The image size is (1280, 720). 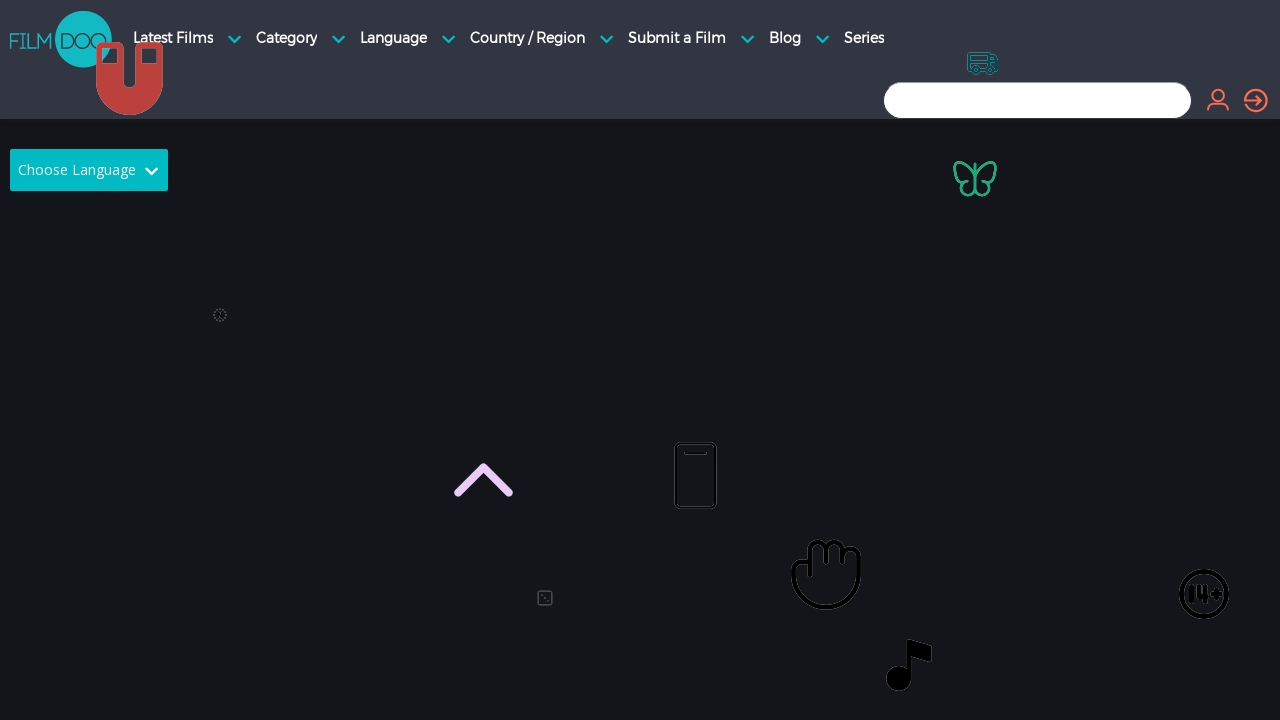 What do you see at coordinates (545, 598) in the screenshot?
I see `roll or randomize a selection` at bounding box center [545, 598].